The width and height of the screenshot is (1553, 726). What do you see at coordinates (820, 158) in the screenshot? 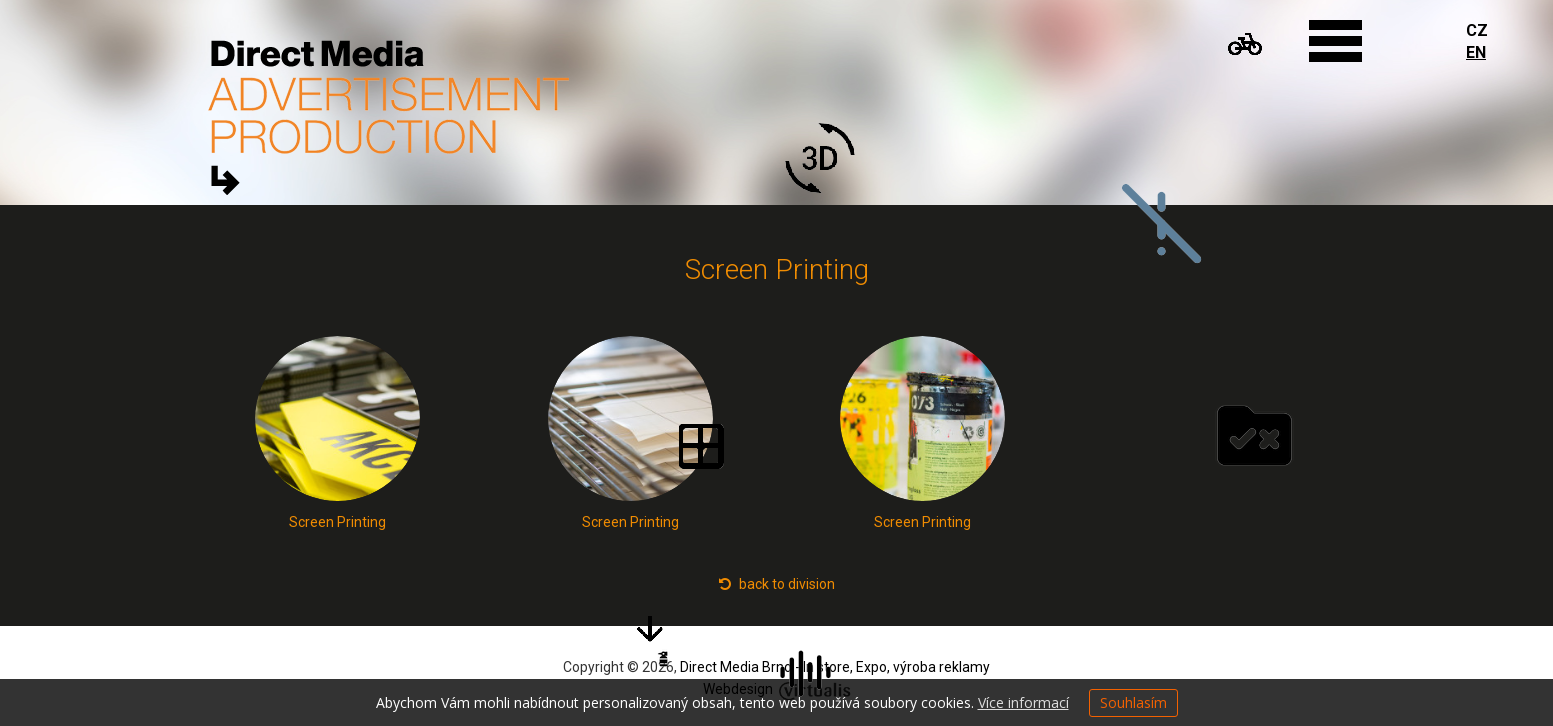
I see `rotate object to view in 3d` at bounding box center [820, 158].